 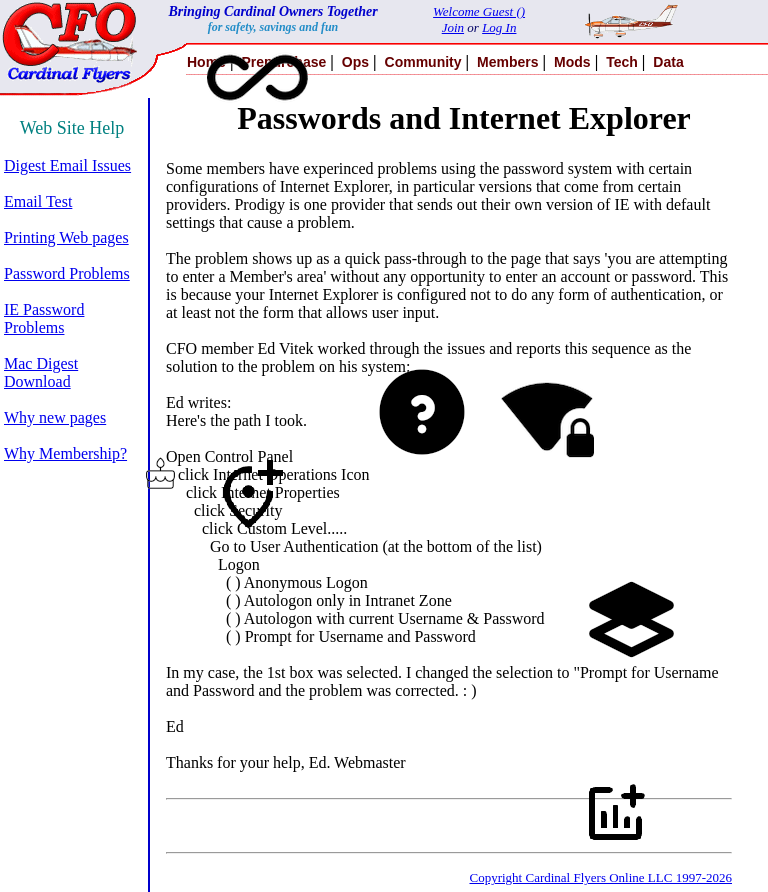 What do you see at coordinates (615, 813) in the screenshot?
I see `add a new chart or graph` at bounding box center [615, 813].